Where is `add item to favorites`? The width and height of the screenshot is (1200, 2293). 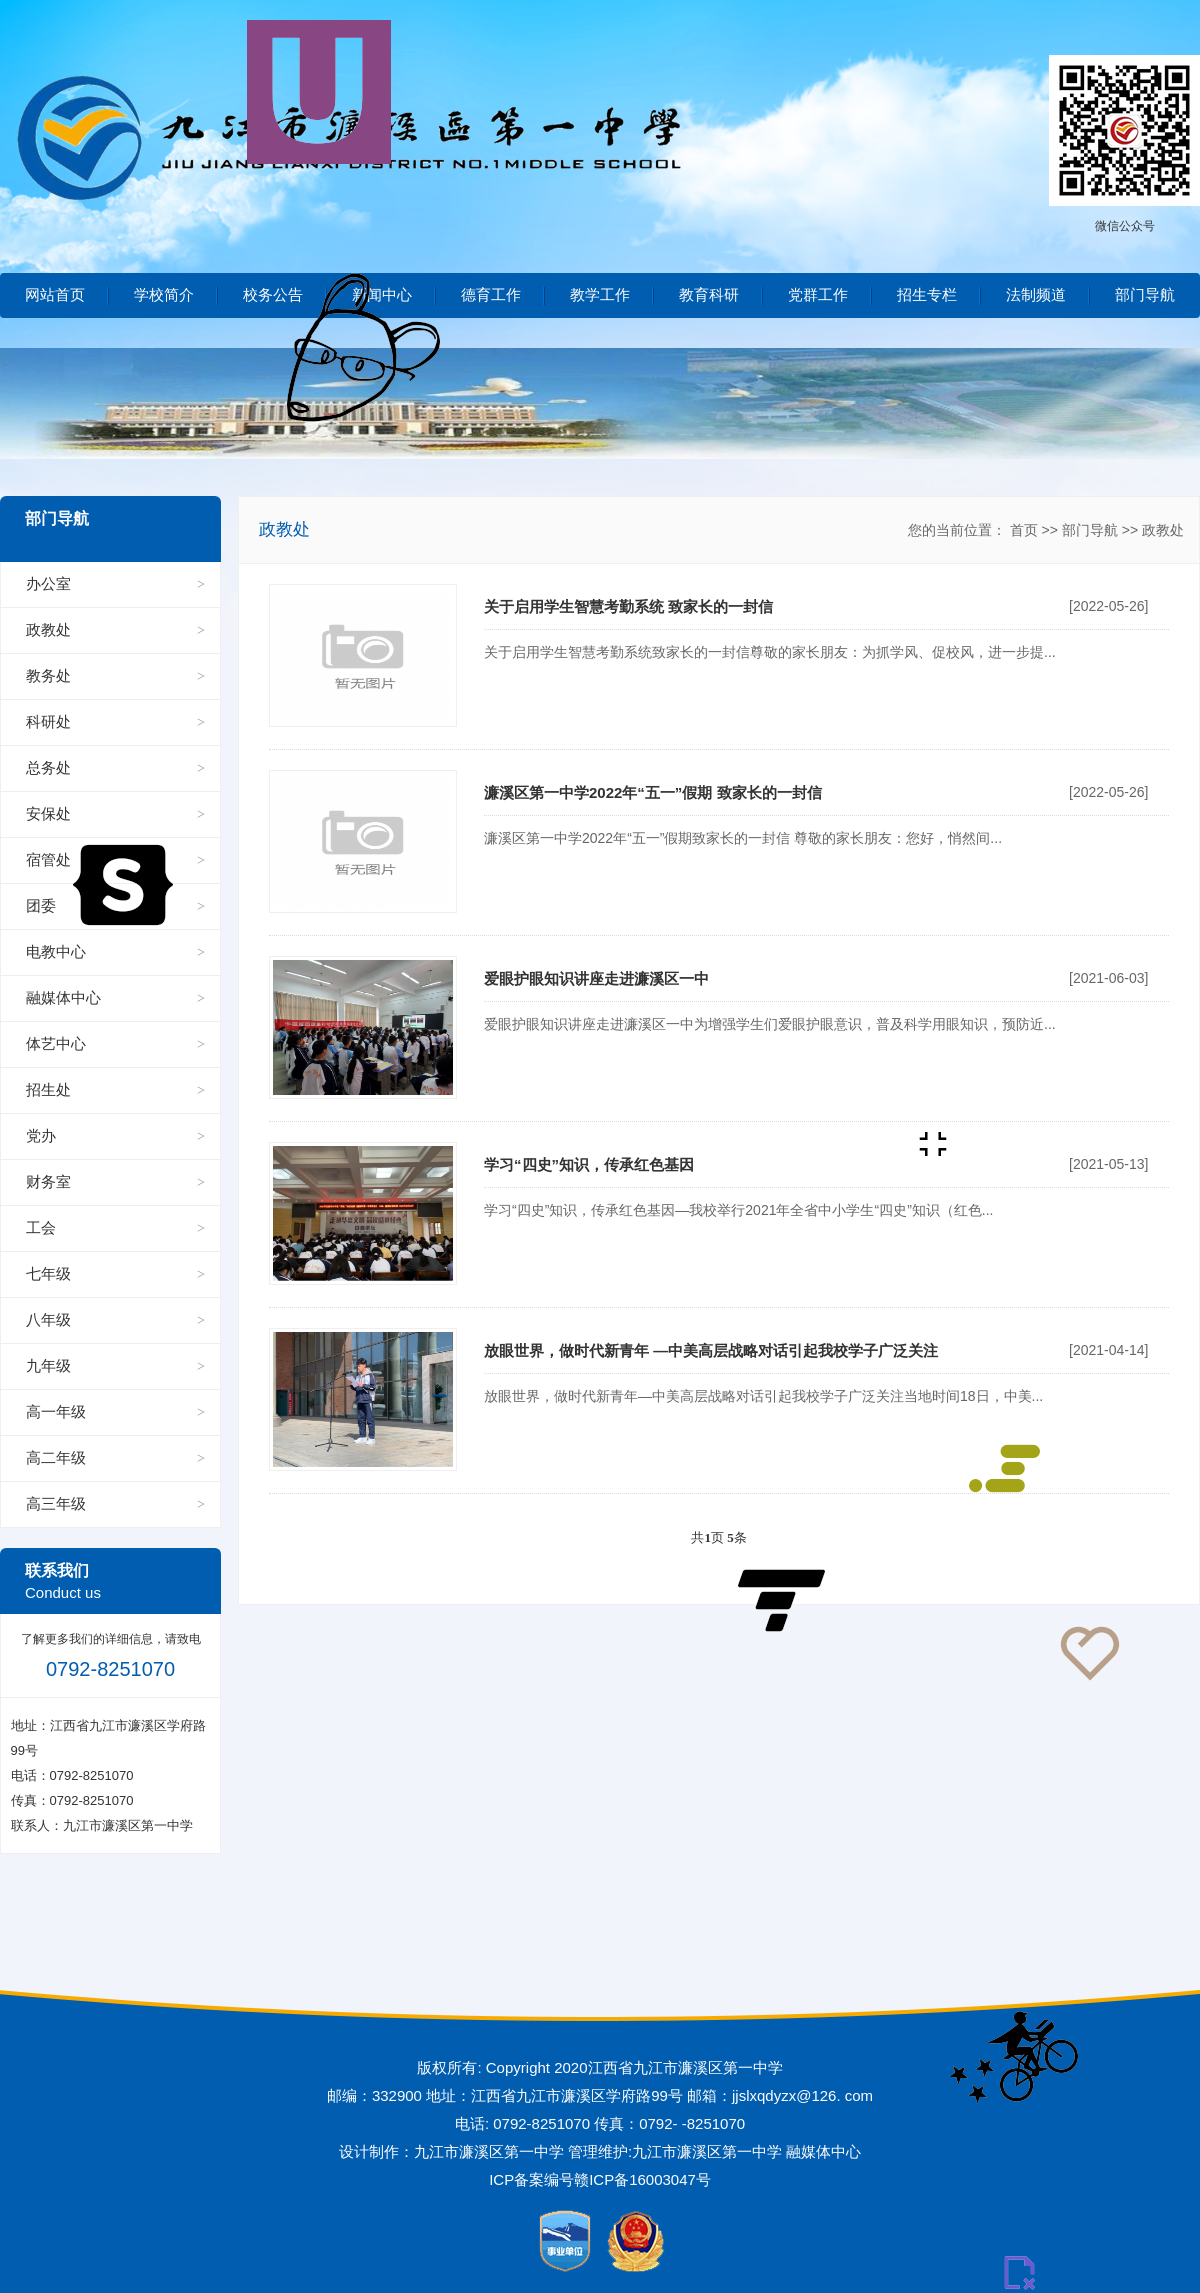
add item to favorites is located at coordinates (1090, 1653).